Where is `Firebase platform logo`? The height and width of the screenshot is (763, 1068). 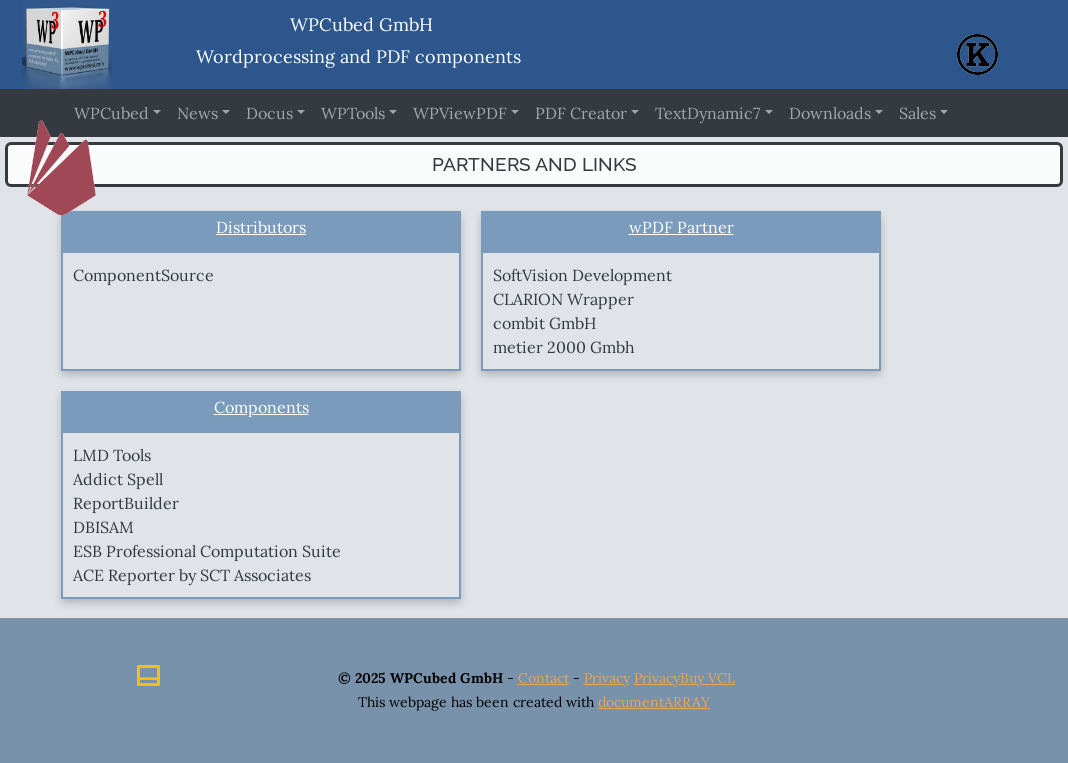 Firebase platform logo is located at coordinates (61, 167).